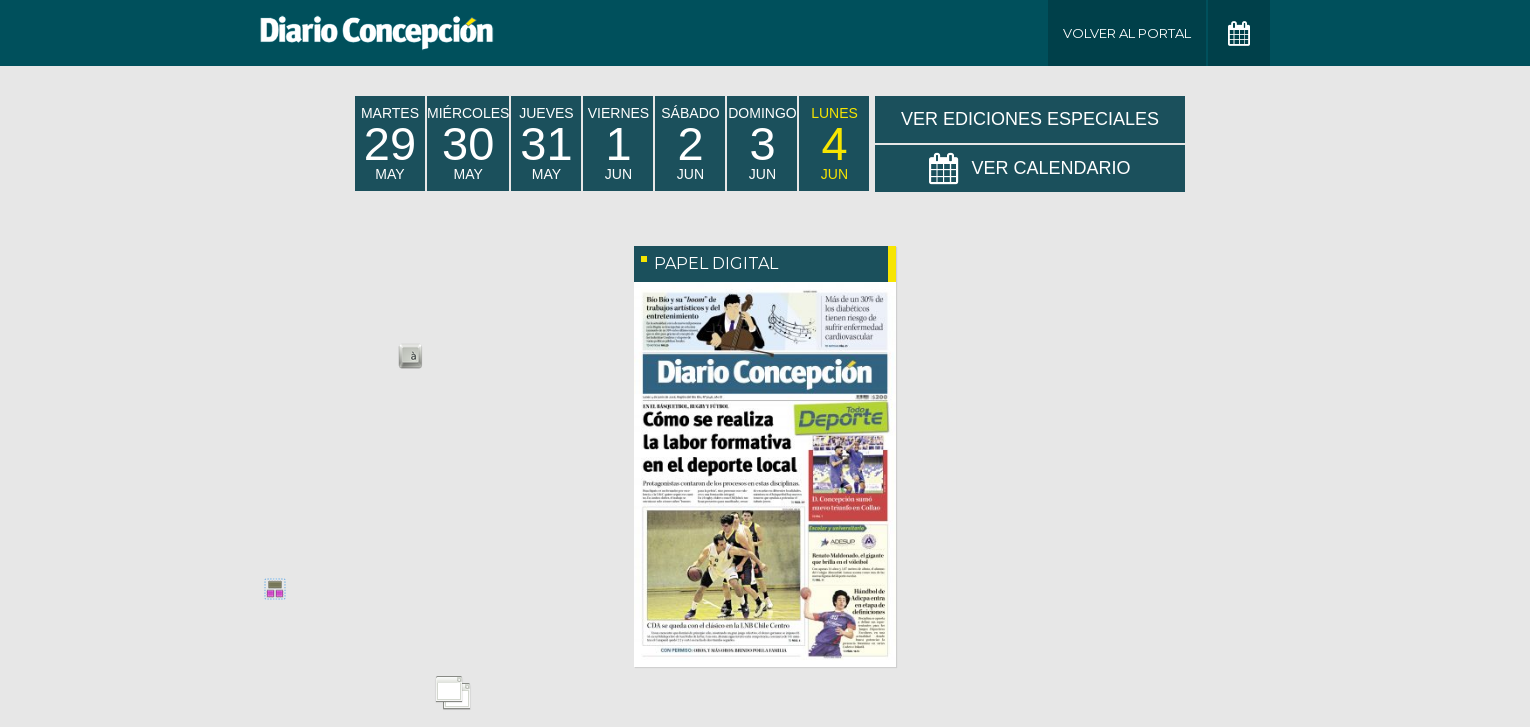 The width and height of the screenshot is (1530, 727). What do you see at coordinates (410, 356) in the screenshot?
I see `open character map to insert special symbols` at bounding box center [410, 356].